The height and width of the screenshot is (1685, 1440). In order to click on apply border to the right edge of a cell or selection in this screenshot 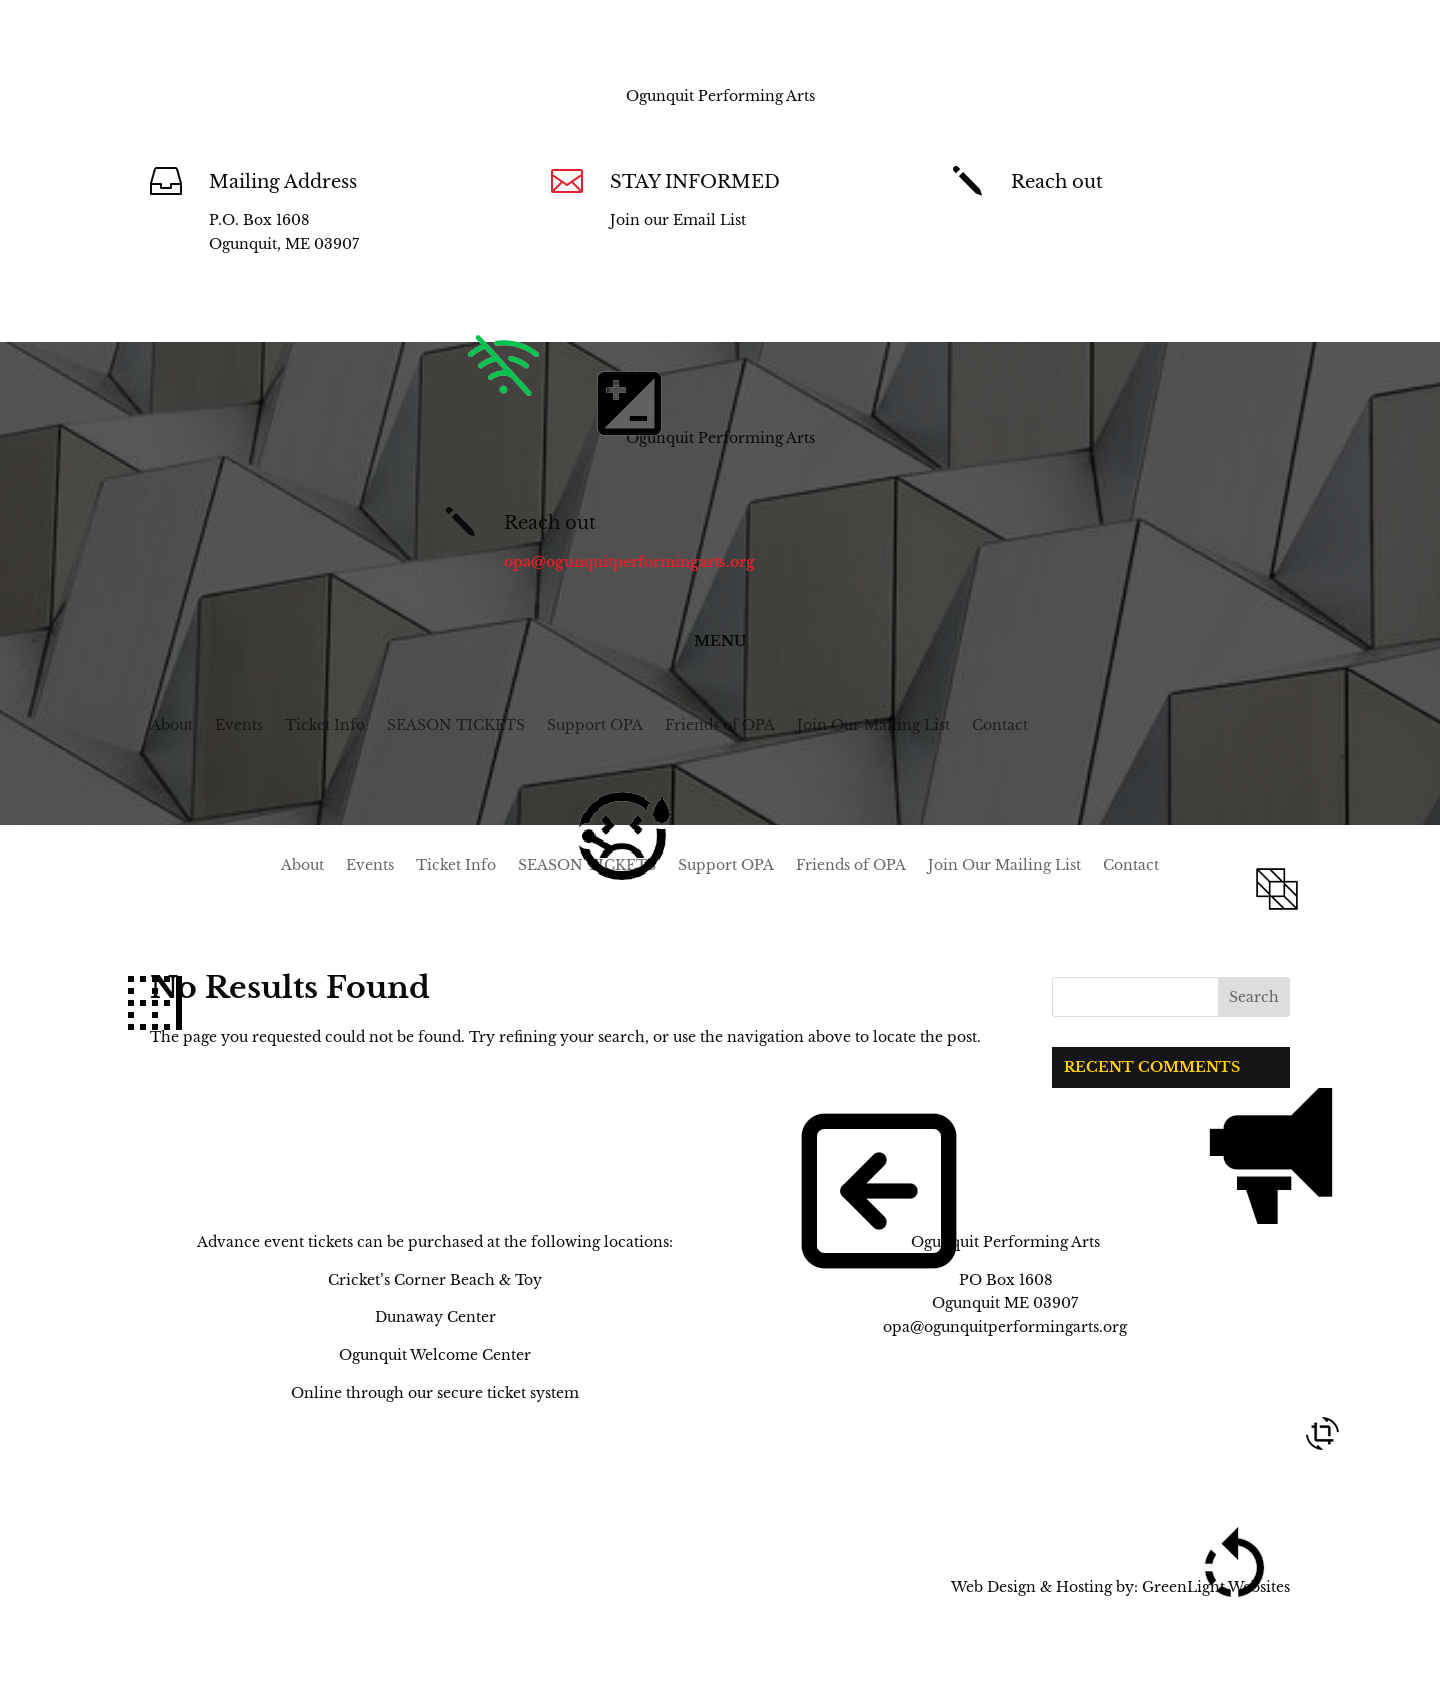, I will do `click(155, 1003)`.